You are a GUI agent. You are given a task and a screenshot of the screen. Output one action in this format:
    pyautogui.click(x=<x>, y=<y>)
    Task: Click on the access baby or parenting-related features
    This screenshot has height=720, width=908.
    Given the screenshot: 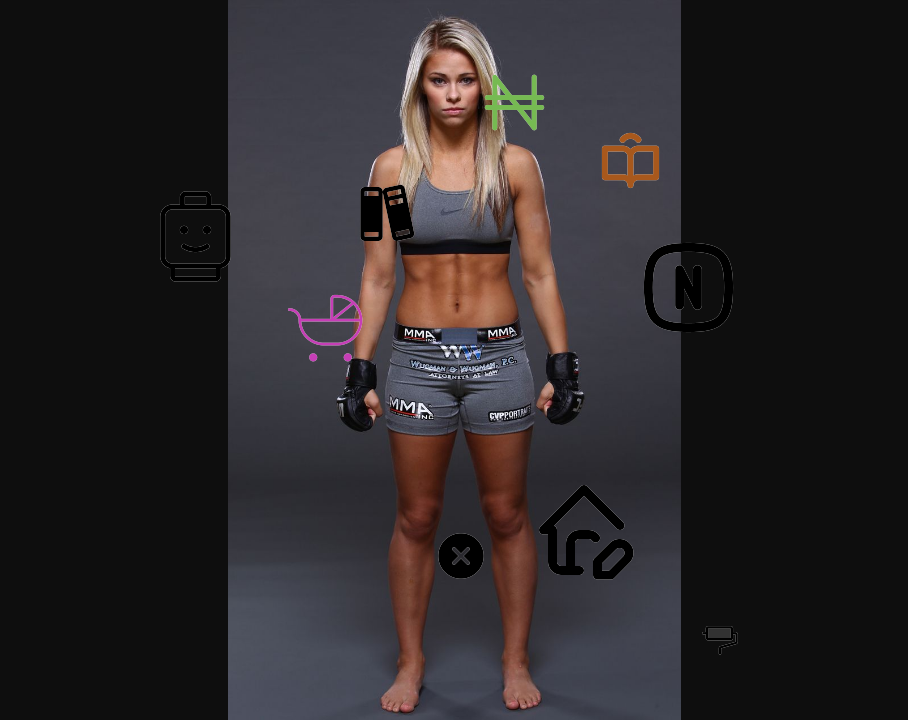 What is the action you would take?
    pyautogui.click(x=326, y=325)
    